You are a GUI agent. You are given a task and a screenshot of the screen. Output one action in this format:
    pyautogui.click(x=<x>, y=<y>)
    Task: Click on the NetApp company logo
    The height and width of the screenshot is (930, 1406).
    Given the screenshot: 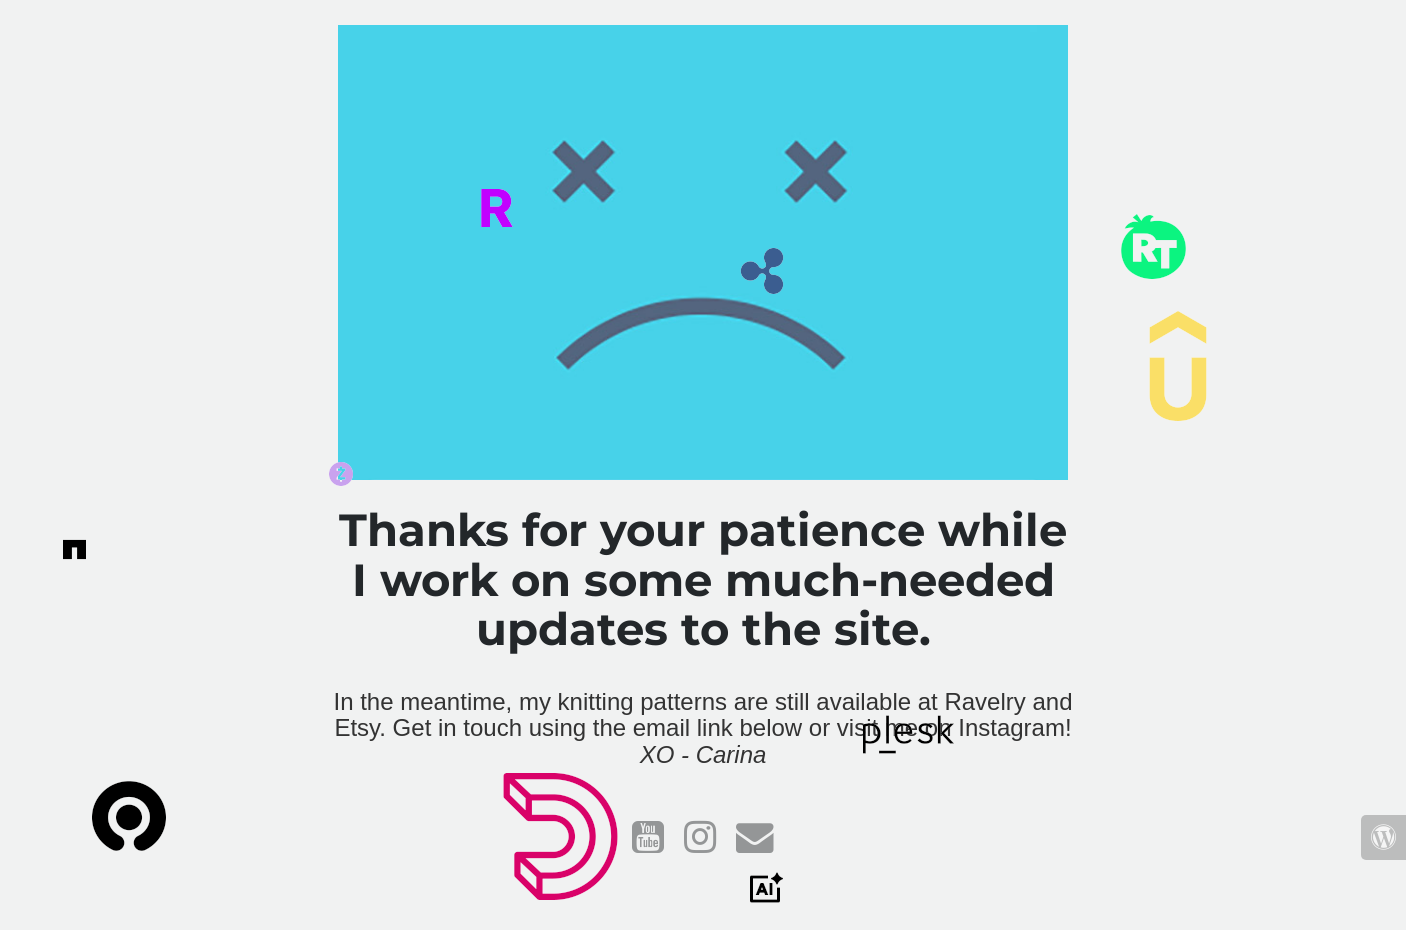 What is the action you would take?
    pyautogui.click(x=74, y=549)
    